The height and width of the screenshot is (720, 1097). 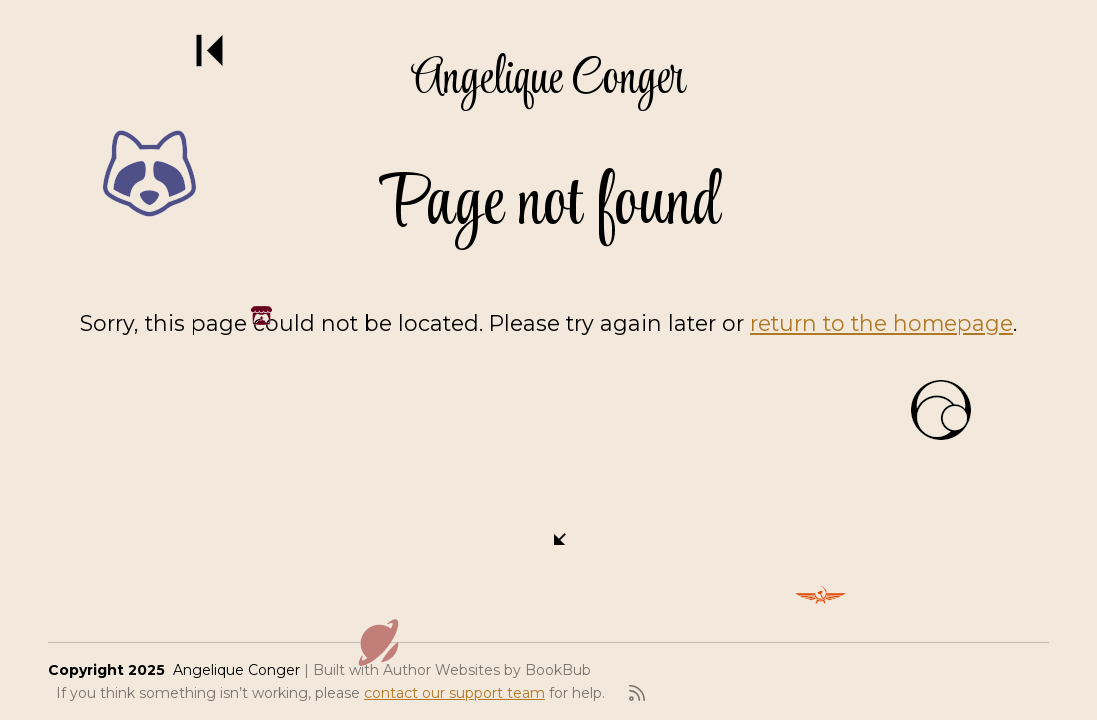 What do you see at coordinates (209, 50) in the screenshot?
I see `skip to previous track` at bounding box center [209, 50].